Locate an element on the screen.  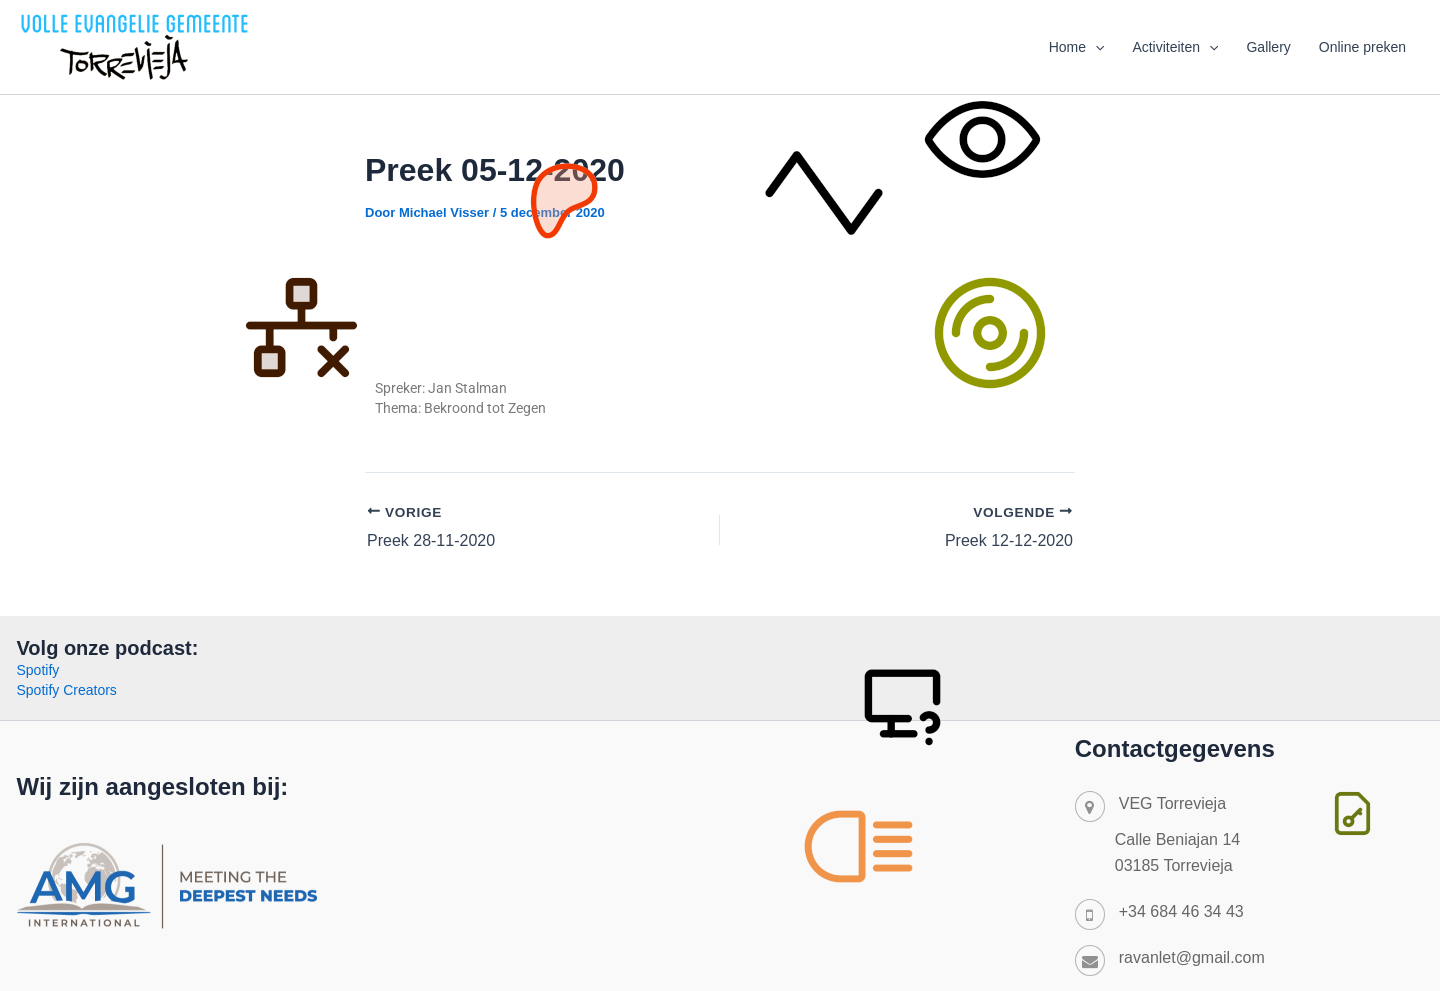
network connection error or failure is located at coordinates (301, 329).